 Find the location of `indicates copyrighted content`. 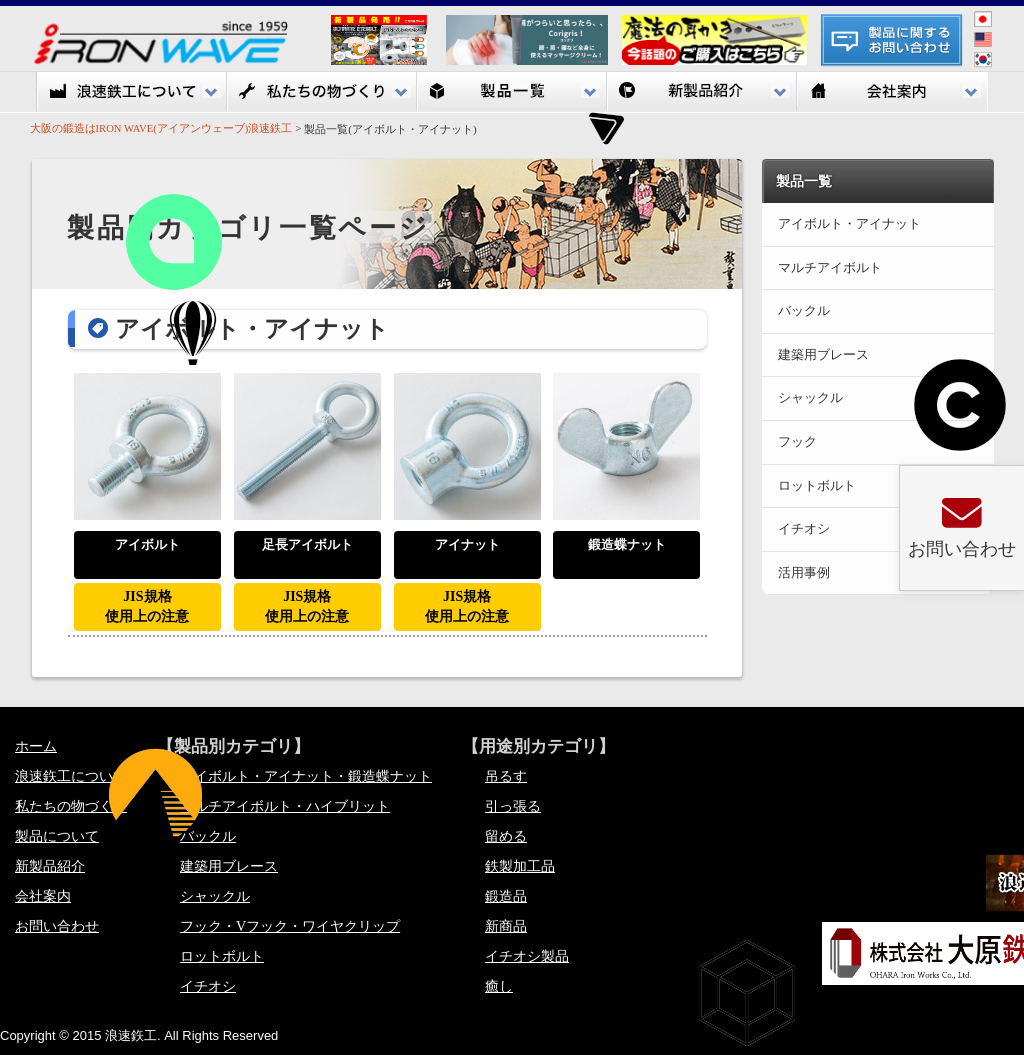

indicates copyrighted content is located at coordinates (960, 405).